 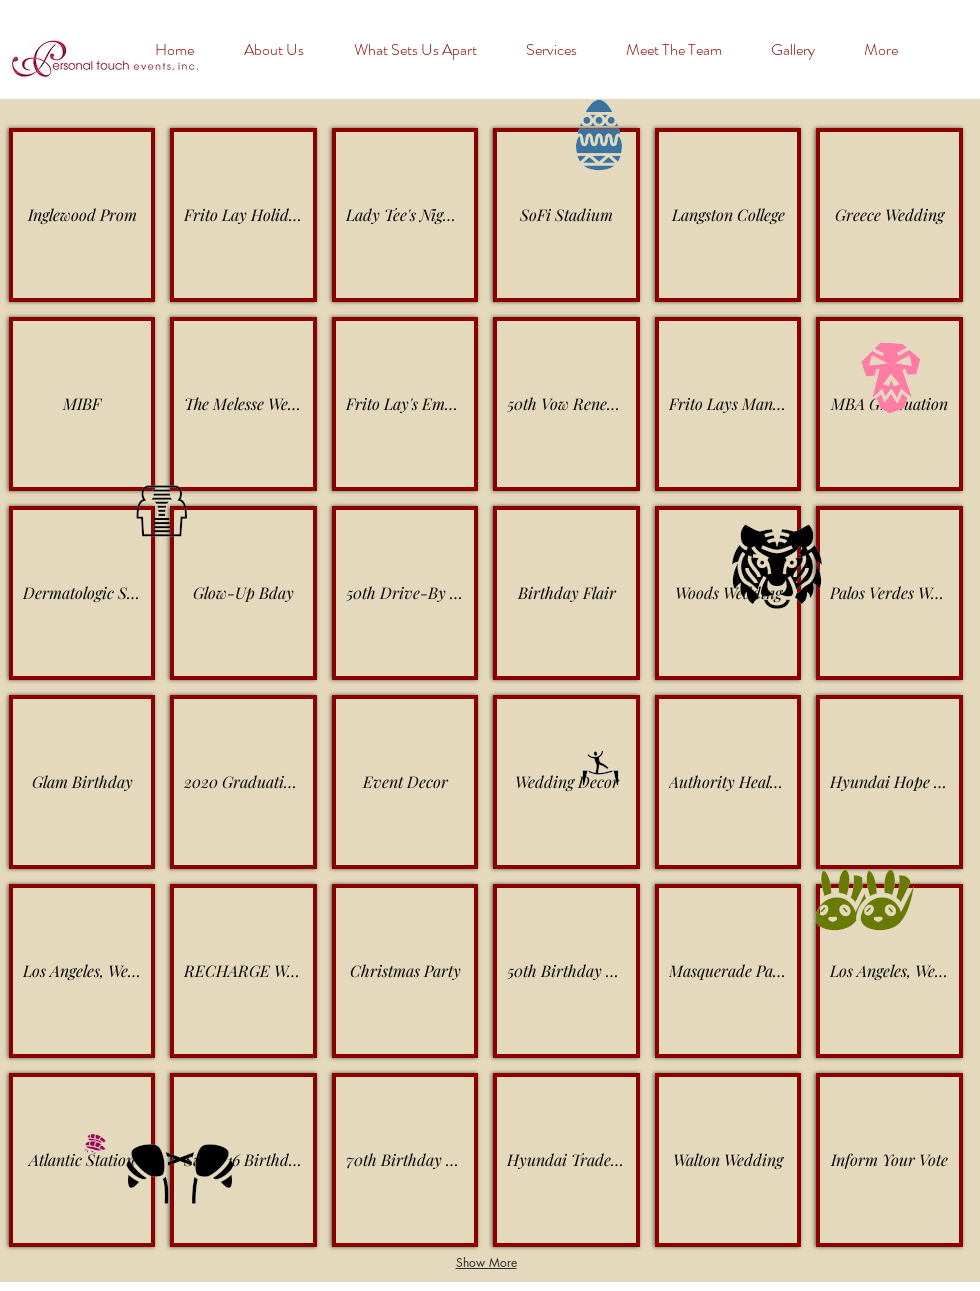 What do you see at coordinates (180, 1174) in the screenshot?
I see `equip shoulder armor to your character` at bounding box center [180, 1174].